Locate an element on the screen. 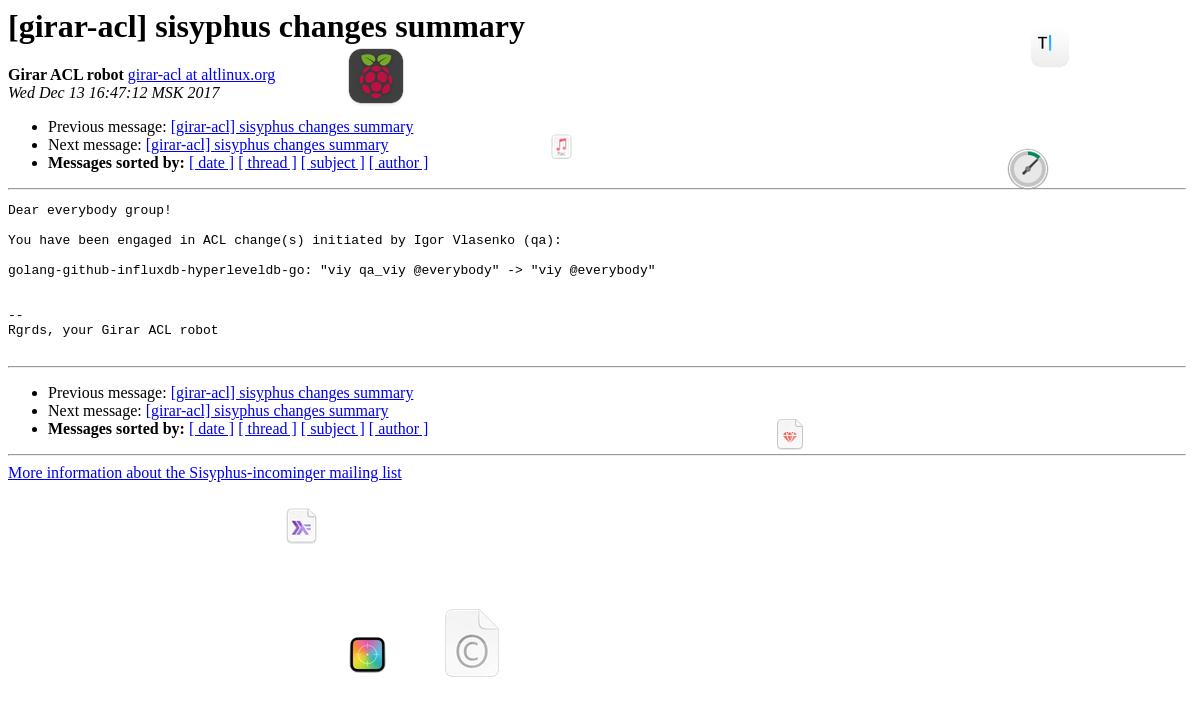 The height and width of the screenshot is (720, 1194). open sysprof system profiler is located at coordinates (1028, 169).